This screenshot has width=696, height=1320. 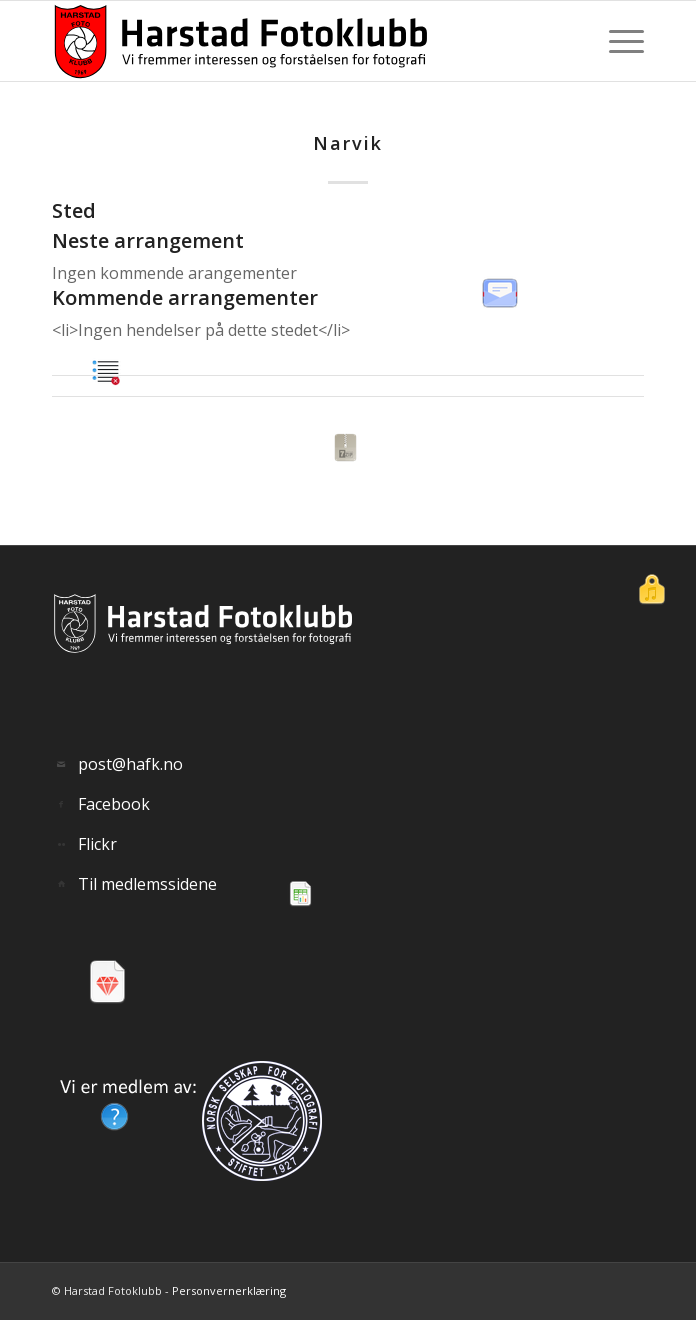 What do you see at coordinates (300, 893) in the screenshot?
I see `open a spreadsheet file` at bounding box center [300, 893].